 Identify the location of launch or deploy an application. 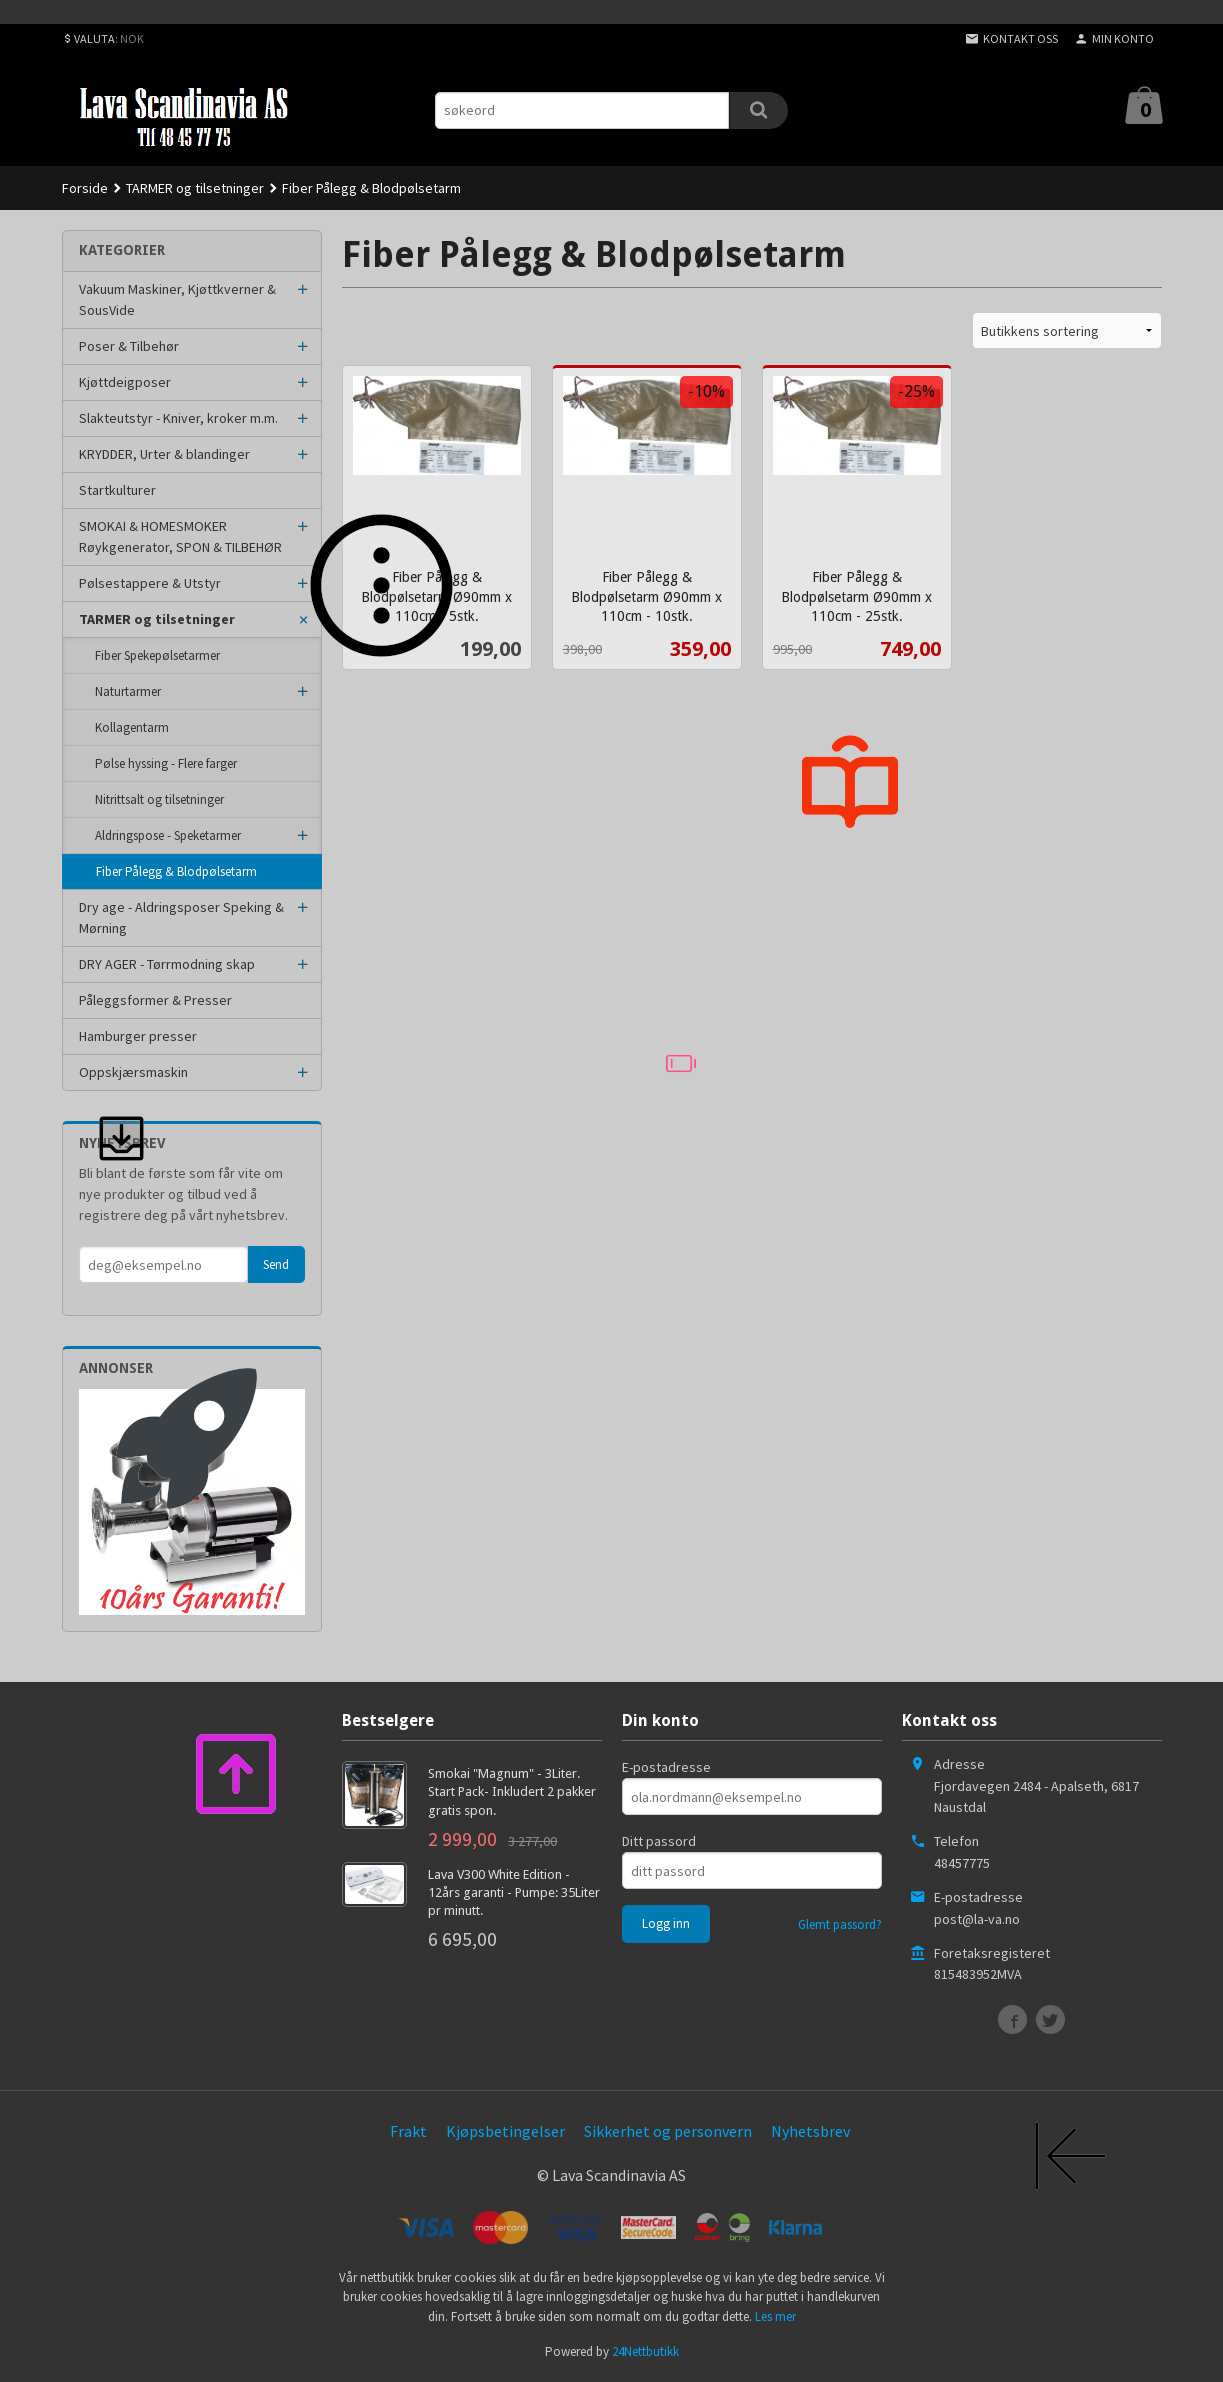
(186, 1438).